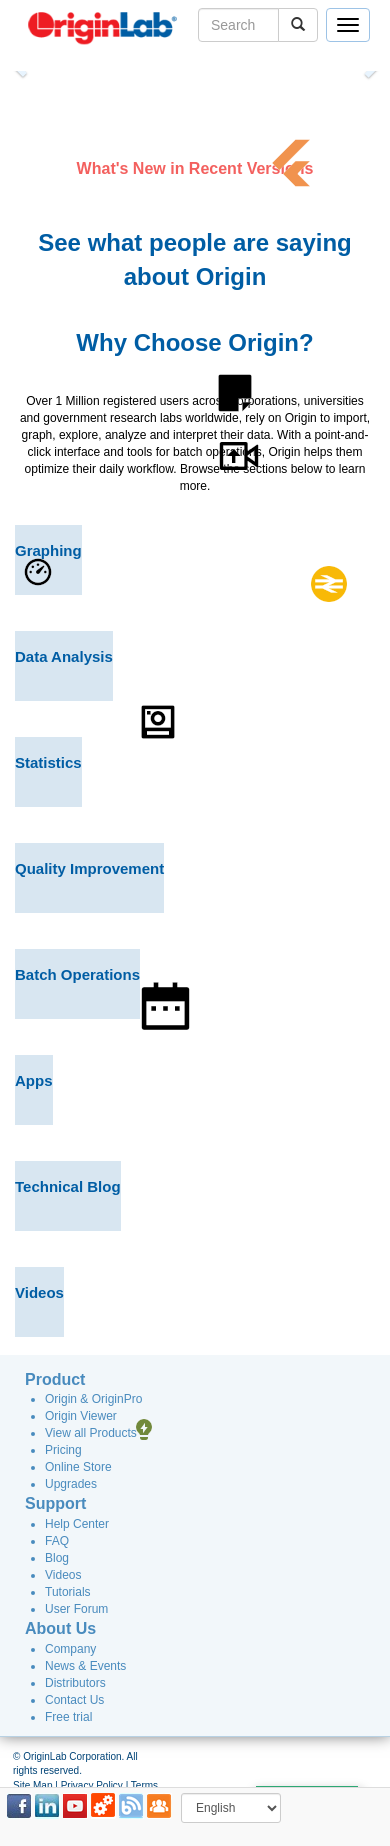 This screenshot has width=390, height=1846. I want to click on access photo gallery or instant camera feature, so click(158, 722).